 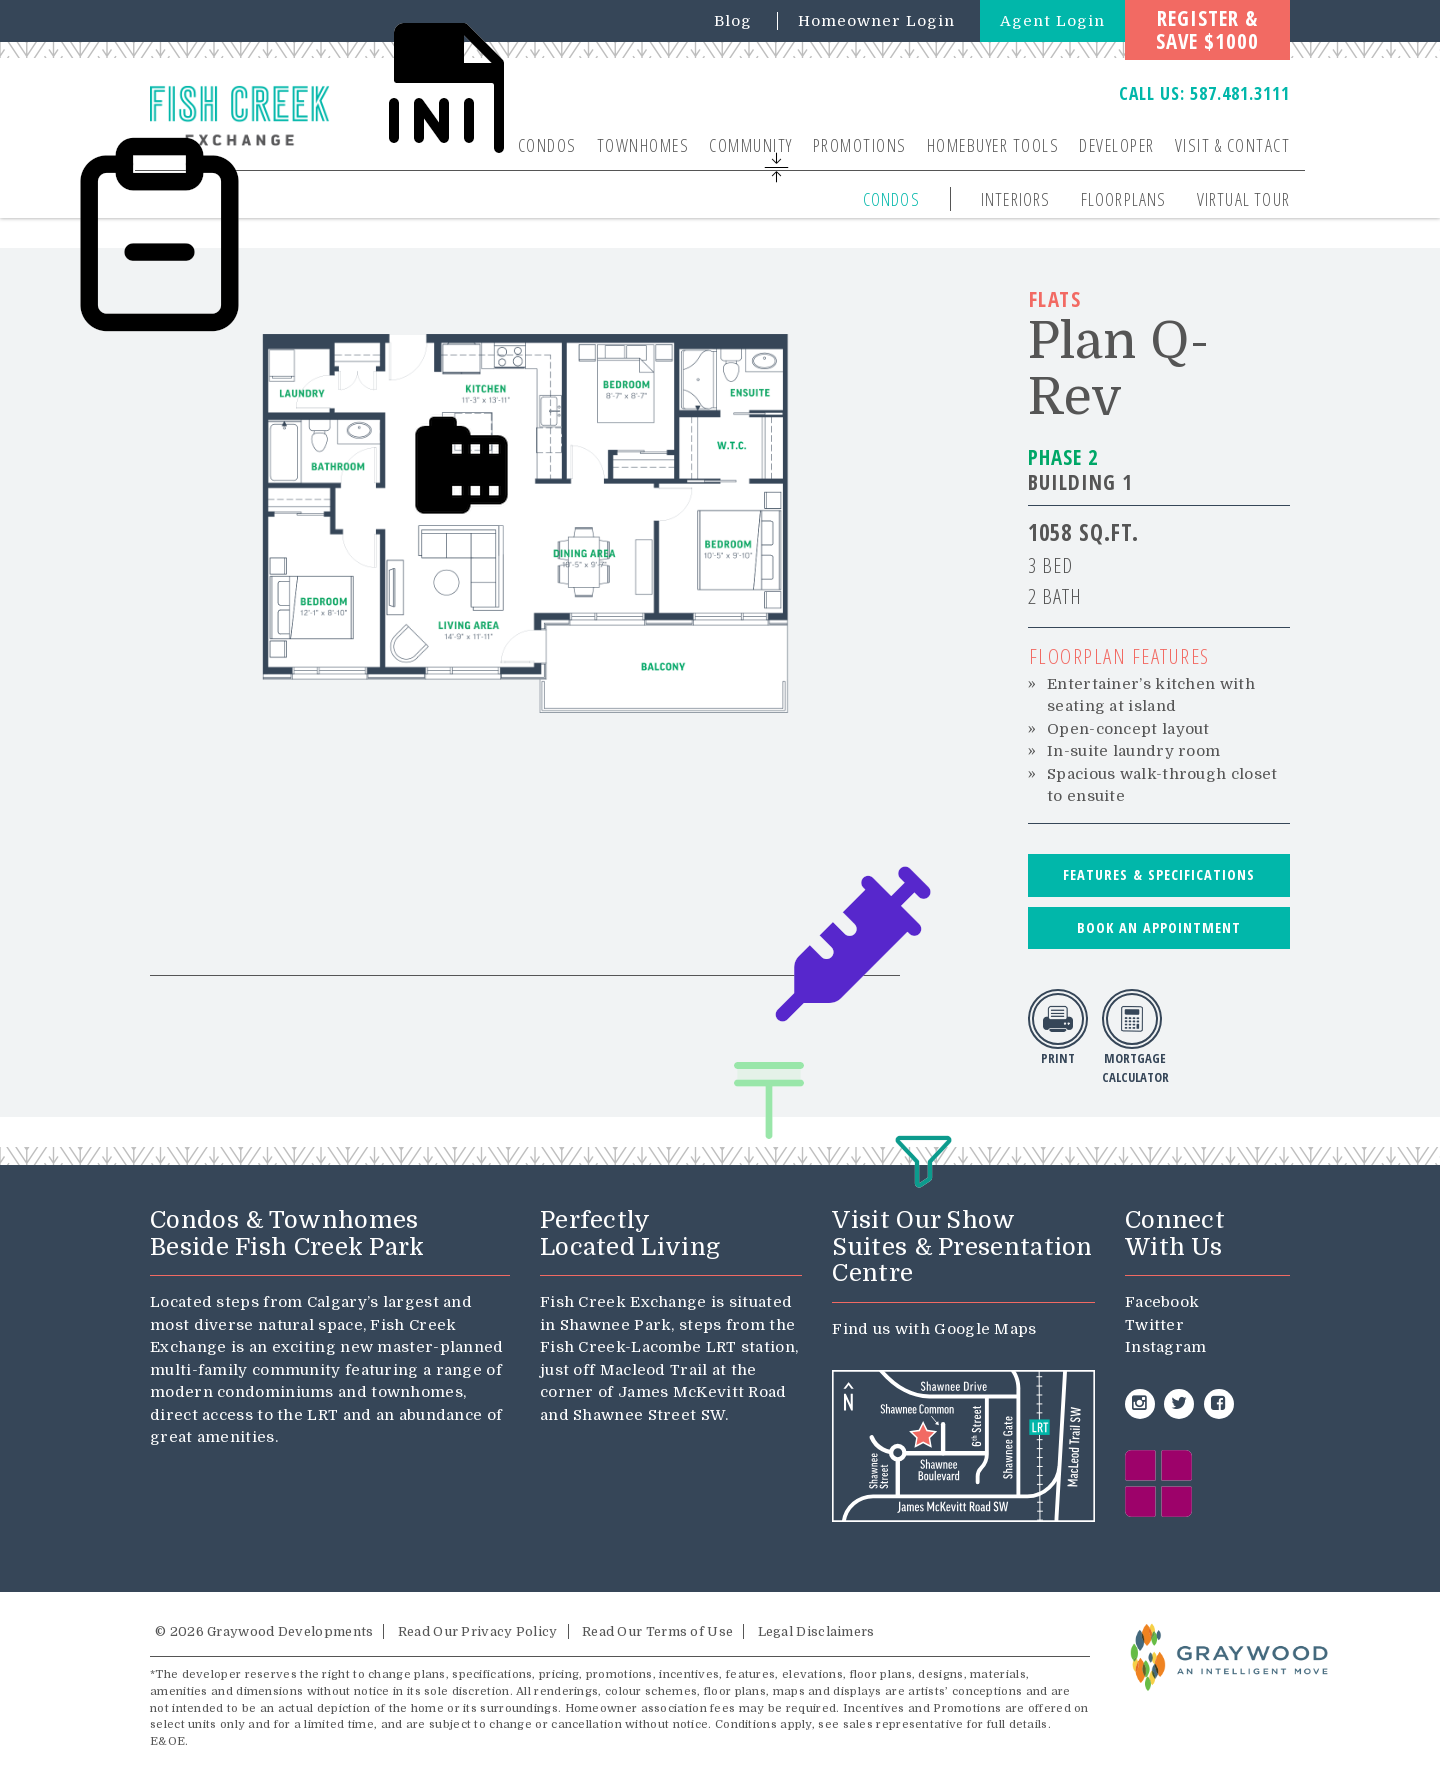 I want to click on access medical or health-related features, so click(x=849, y=947).